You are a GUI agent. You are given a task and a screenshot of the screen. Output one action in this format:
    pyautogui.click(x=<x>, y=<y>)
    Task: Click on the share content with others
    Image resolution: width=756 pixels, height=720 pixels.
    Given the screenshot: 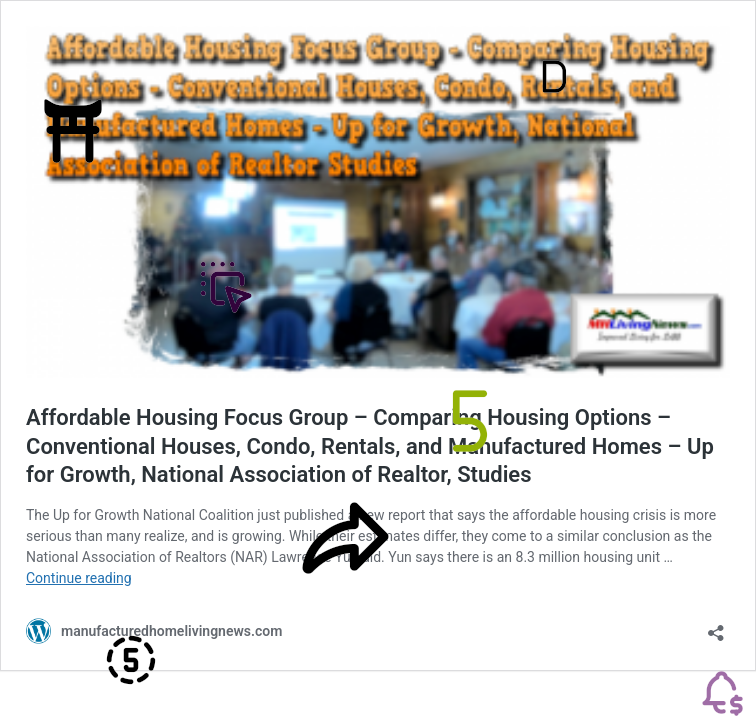 What is the action you would take?
    pyautogui.click(x=345, y=542)
    